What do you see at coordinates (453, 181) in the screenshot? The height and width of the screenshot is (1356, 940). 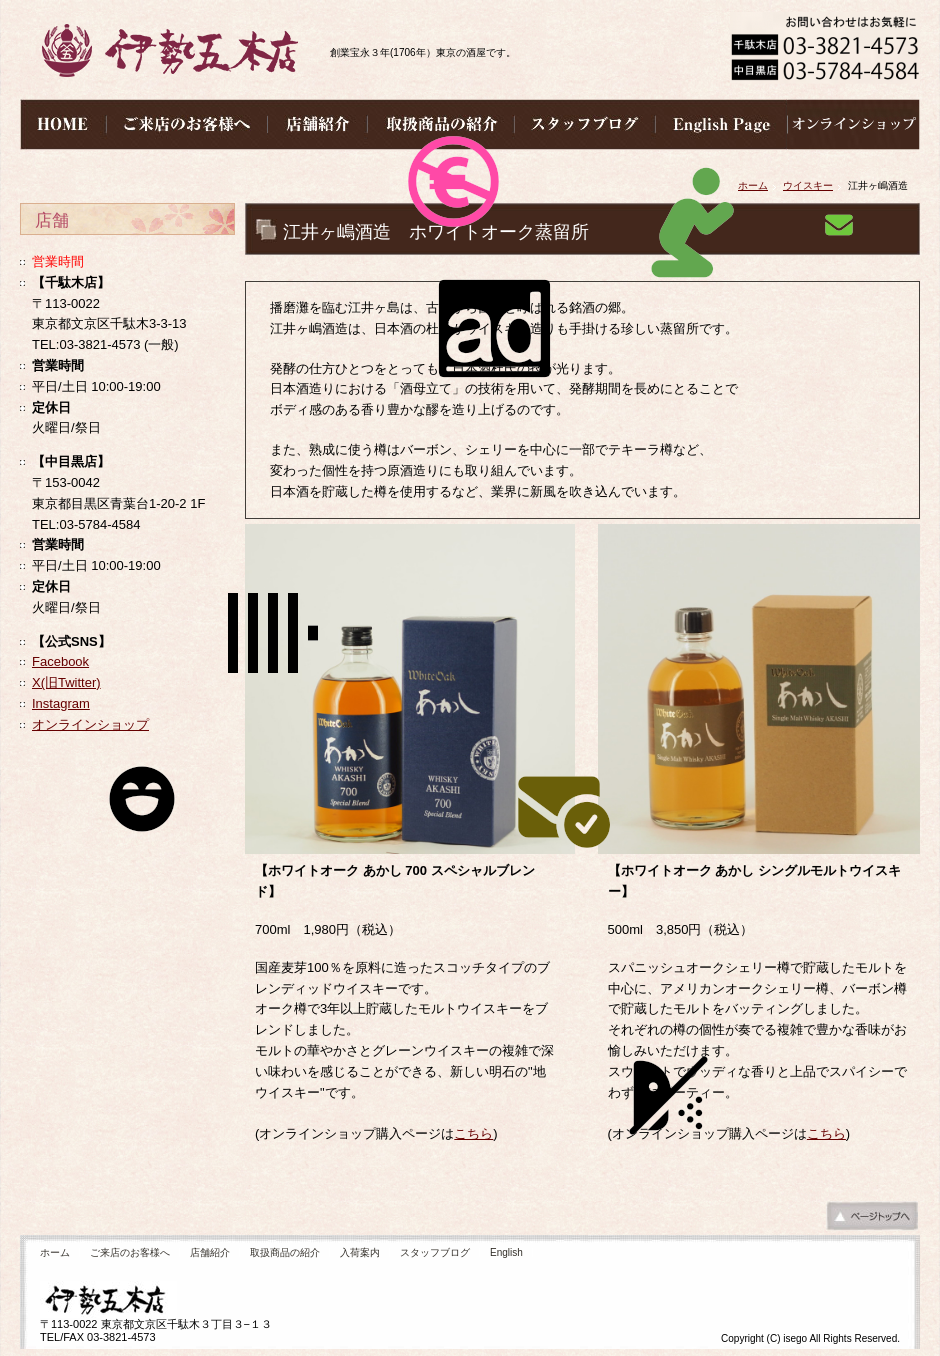 I see `indicates non-commercial use license for european content` at bounding box center [453, 181].